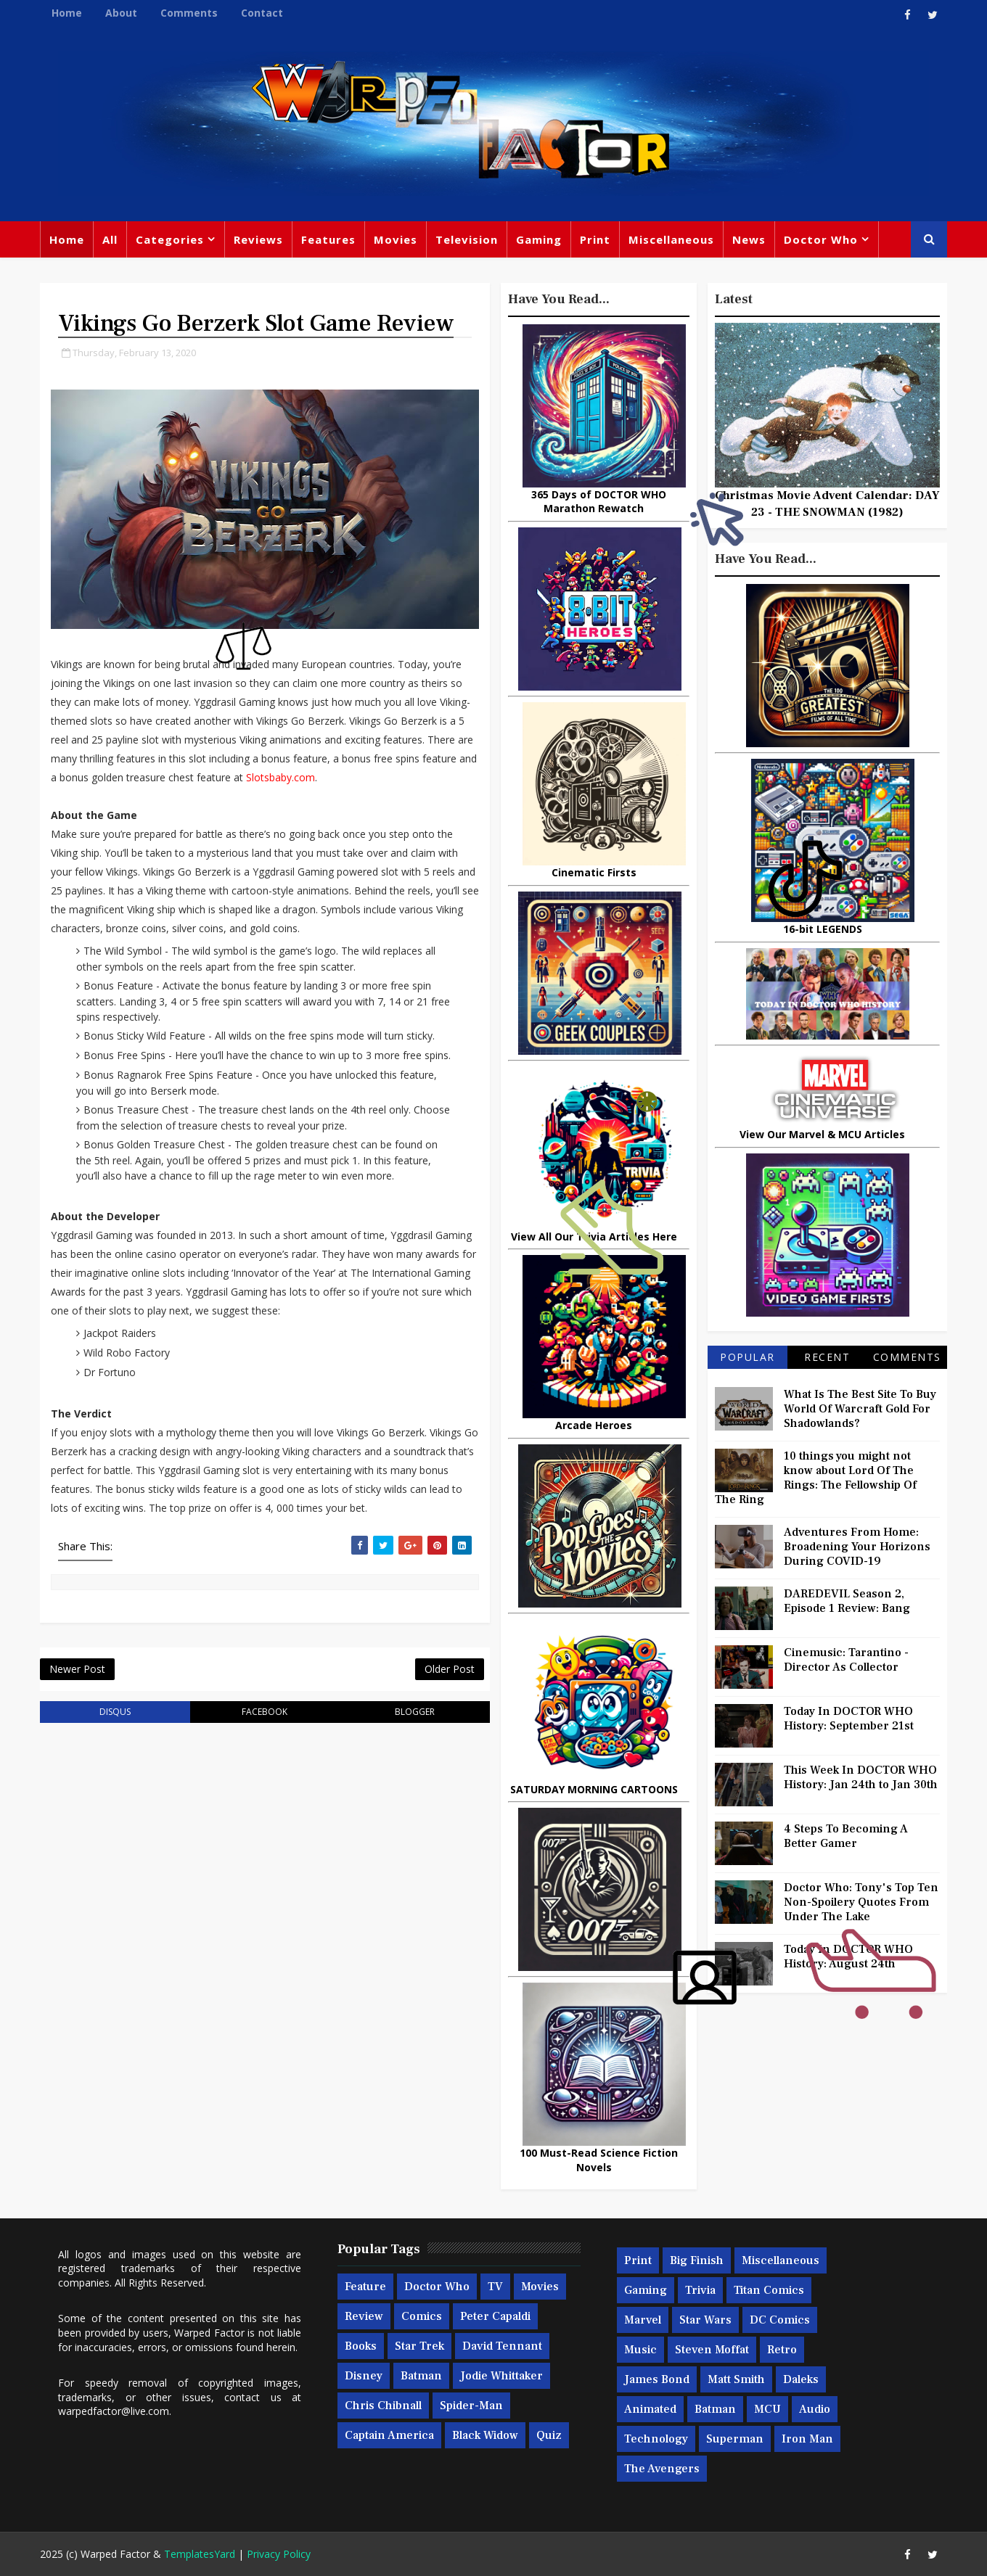 The width and height of the screenshot is (987, 2576). What do you see at coordinates (610, 1233) in the screenshot?
I see `track your running or walking activity` at bounding box center [610, 1233].